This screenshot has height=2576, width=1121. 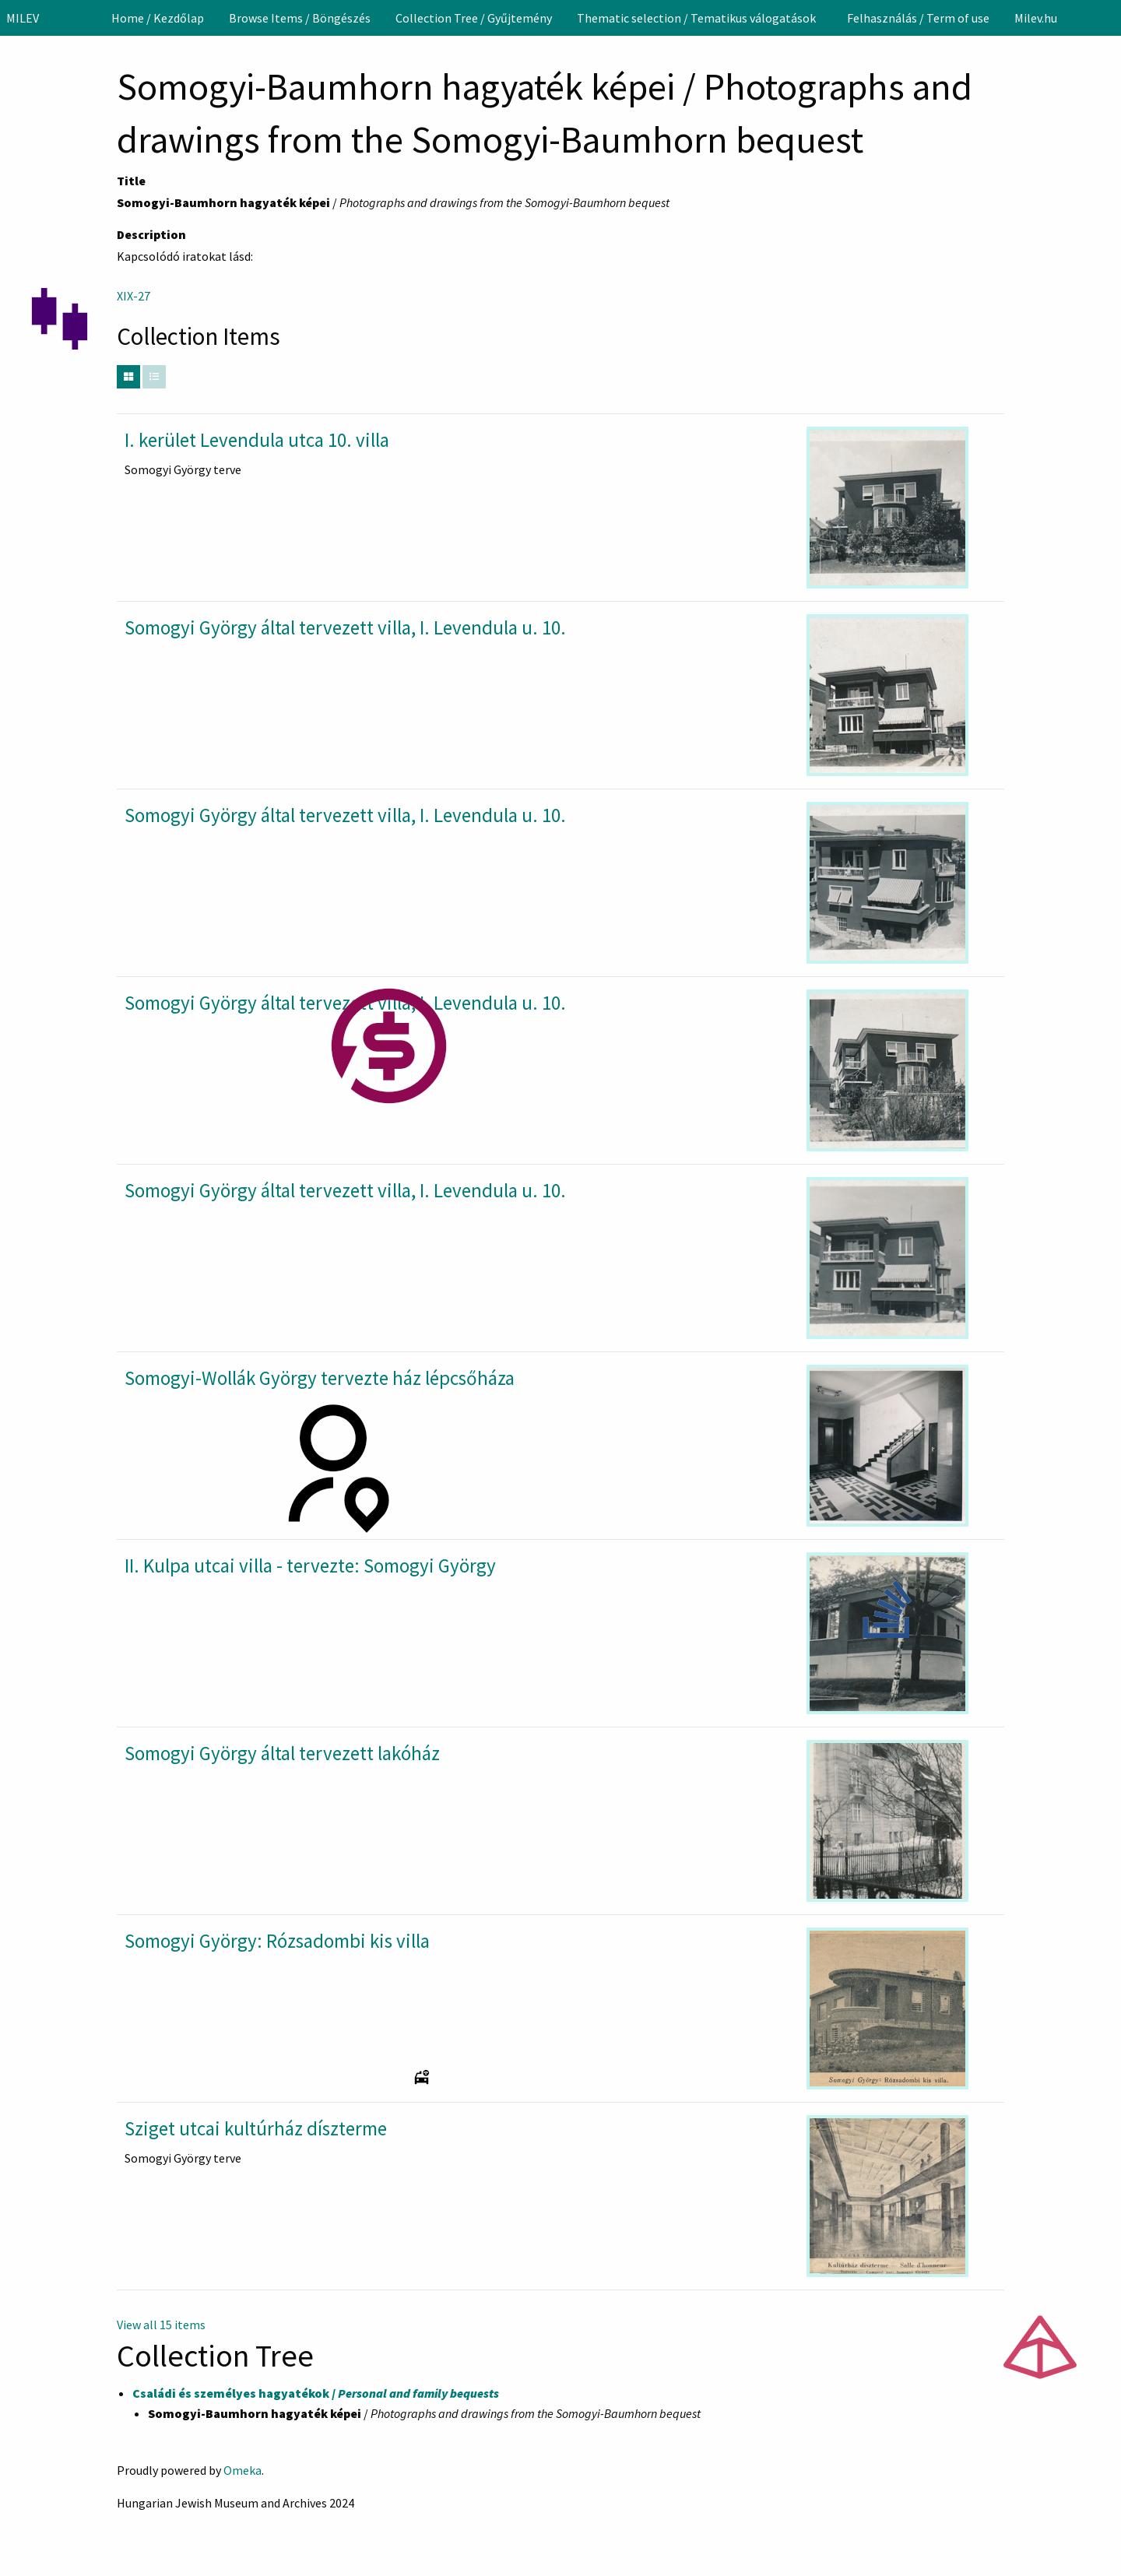 What do you see at coordinates (1040, 2347) in the screenshot?
I see `pydantic library or framework branding` at bounding box center [1040, 2347].